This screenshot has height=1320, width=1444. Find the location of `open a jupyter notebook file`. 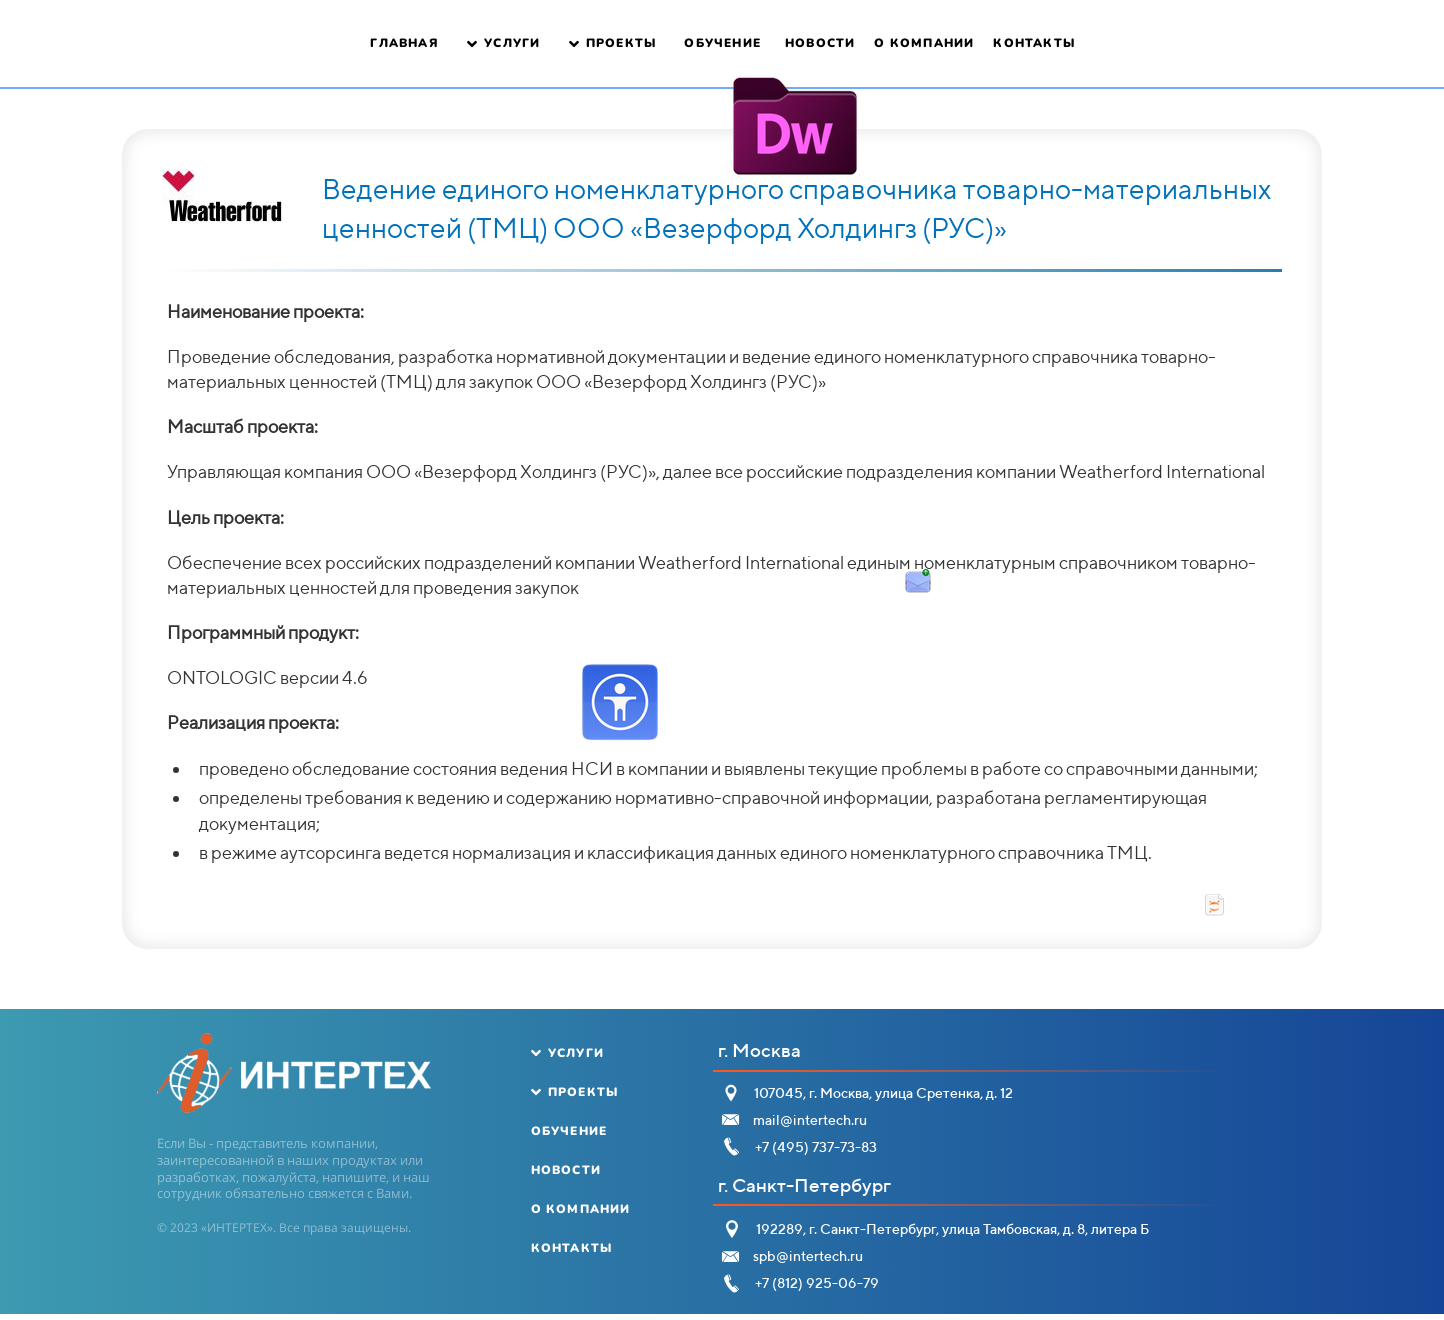

open a jupyter notebook file is located at coordinates (1214, 904).